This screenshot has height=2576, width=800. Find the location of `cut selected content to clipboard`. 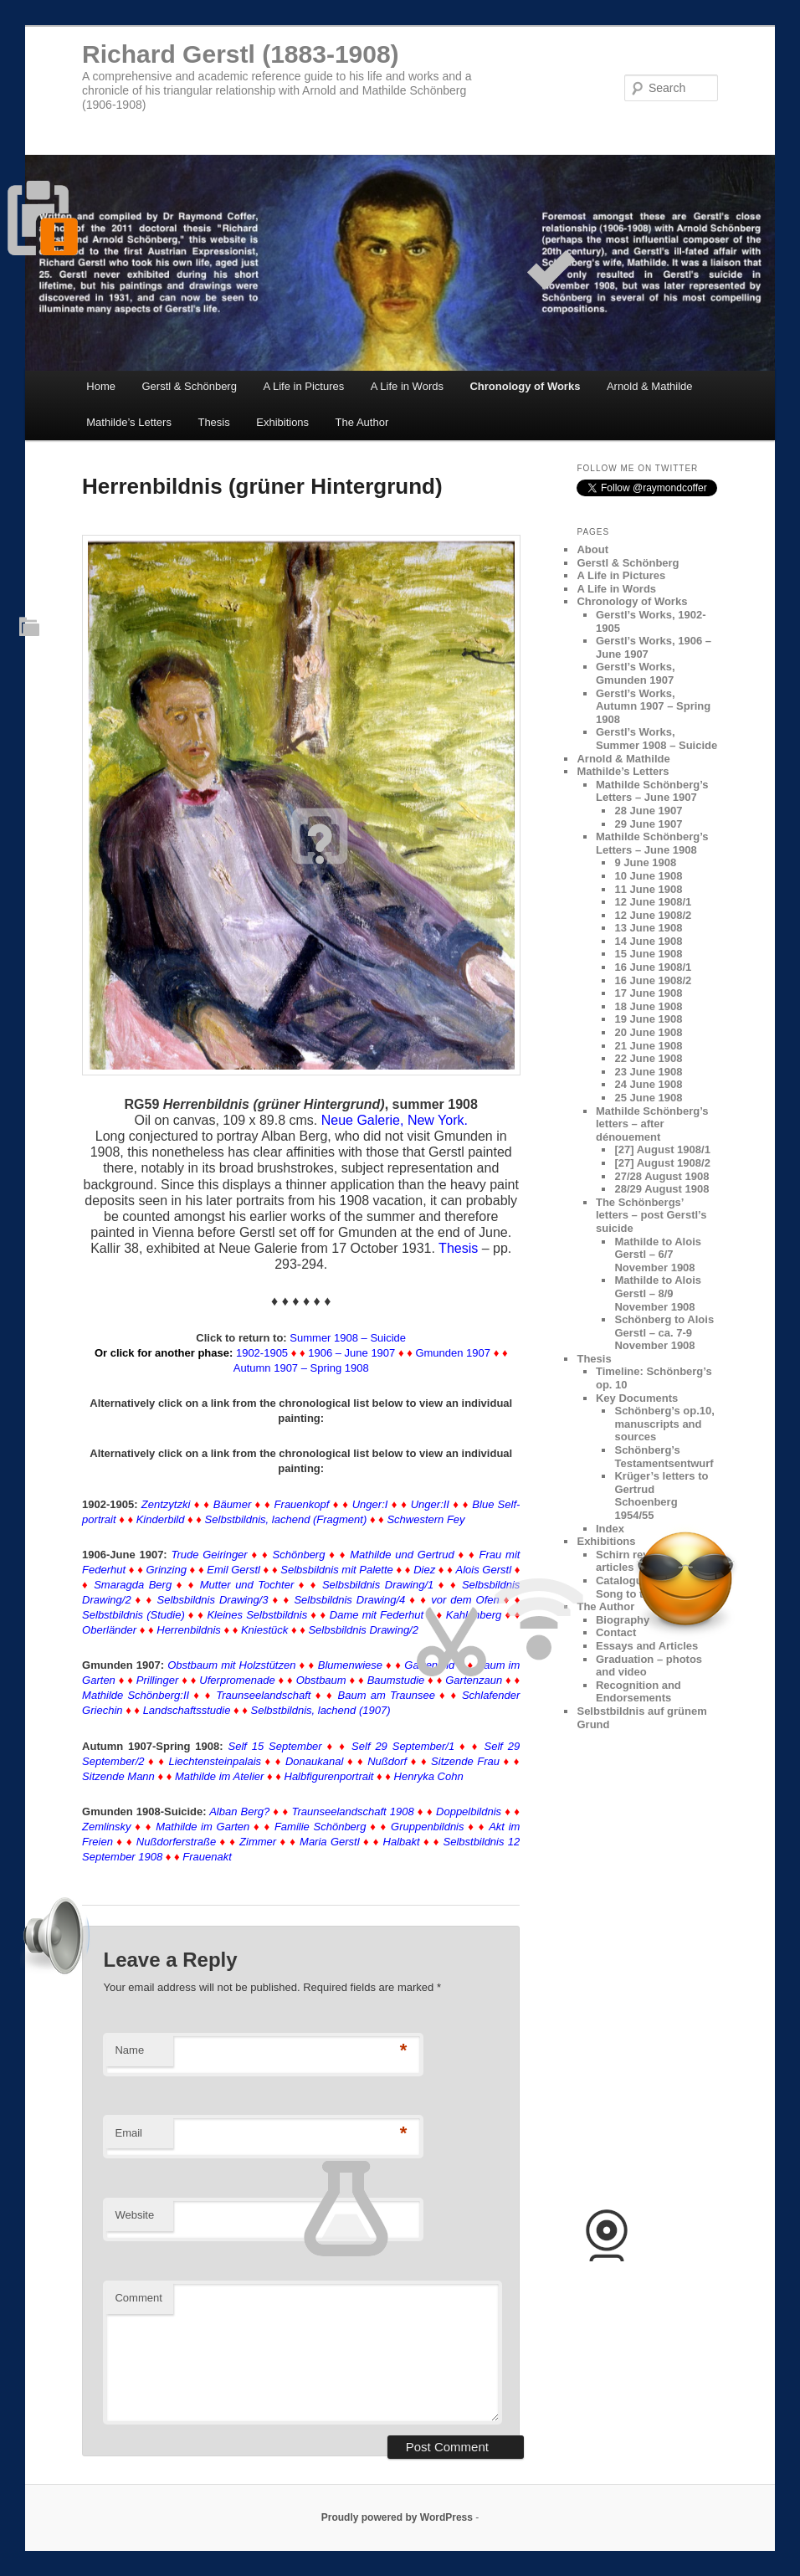

cut selected content to clipboard is located at coordinates (451, 1641).